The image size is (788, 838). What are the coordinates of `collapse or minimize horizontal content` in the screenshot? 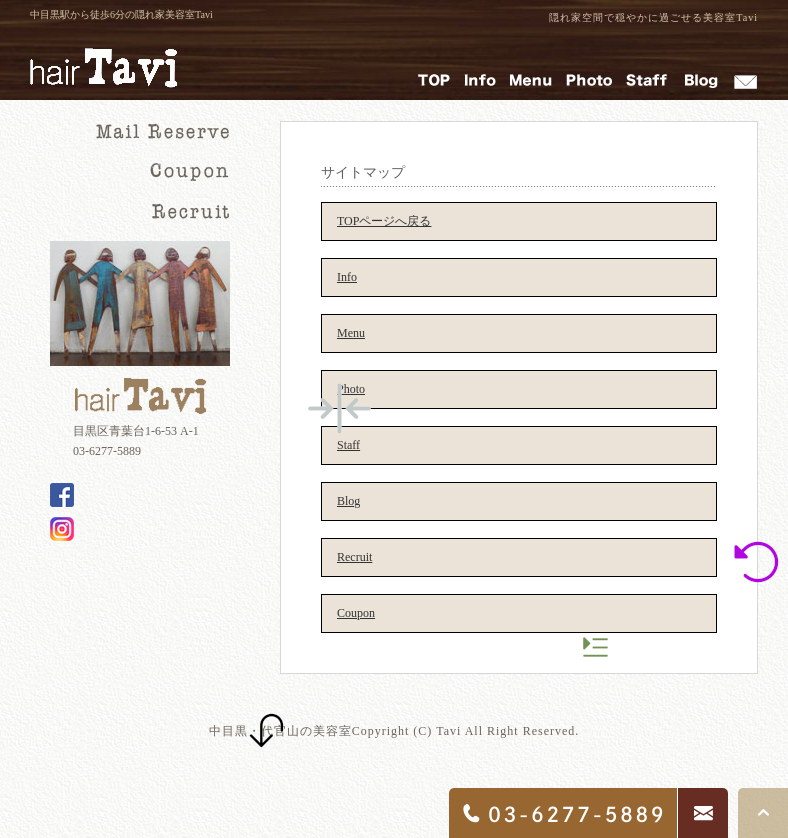 It's located at (339, 408).